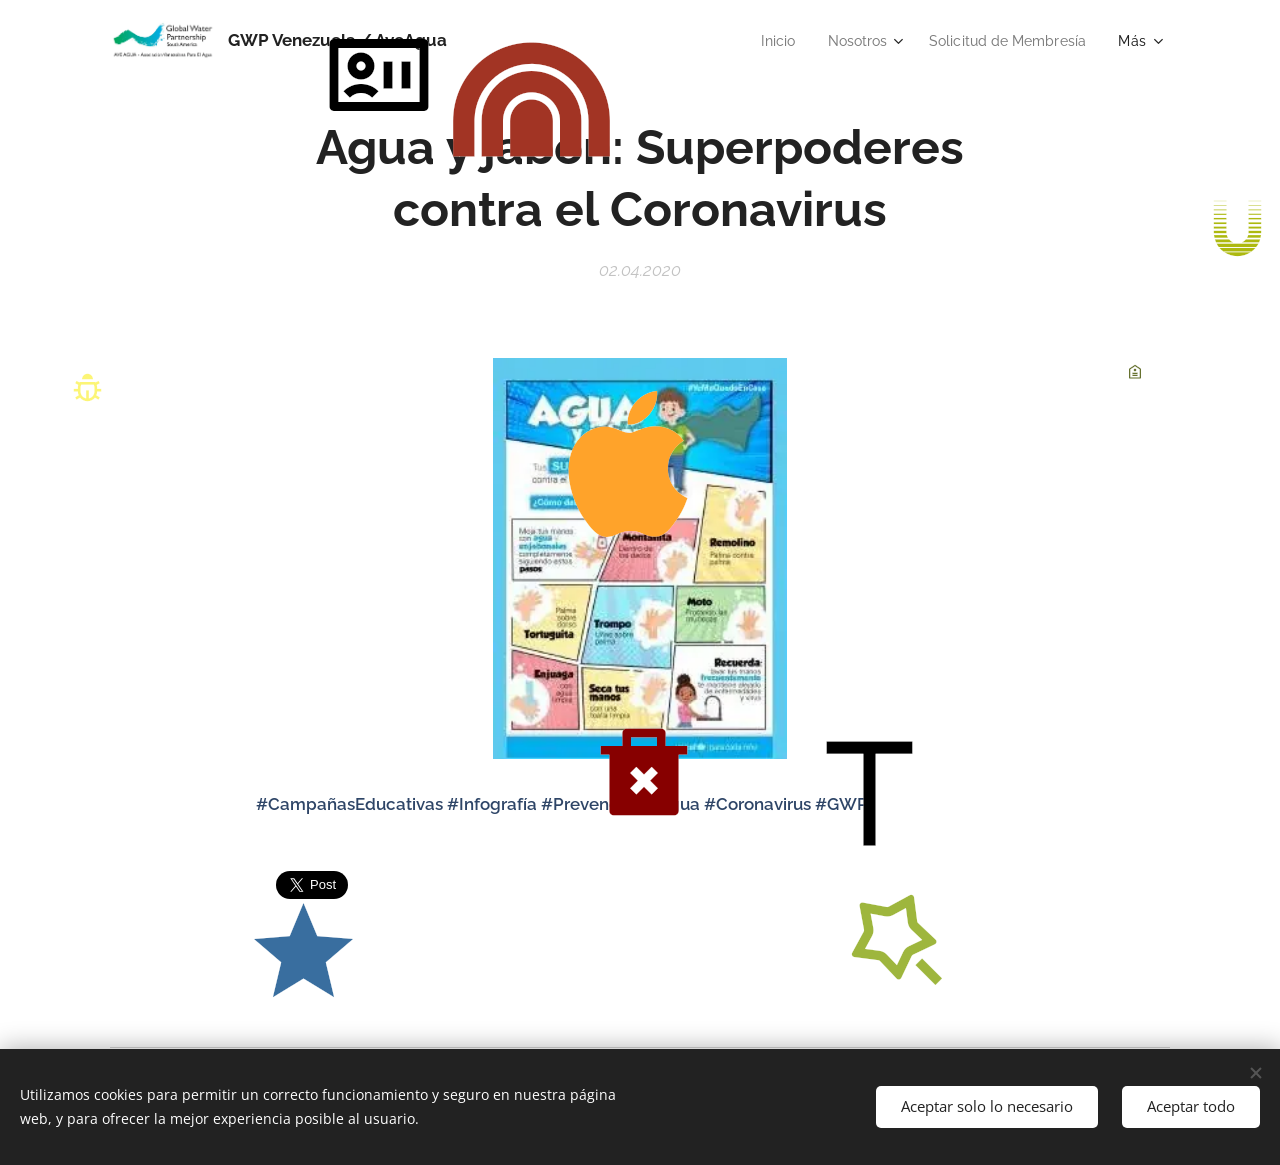  I want to click on apply magic or auto-enhance effects, so click(896, 939).